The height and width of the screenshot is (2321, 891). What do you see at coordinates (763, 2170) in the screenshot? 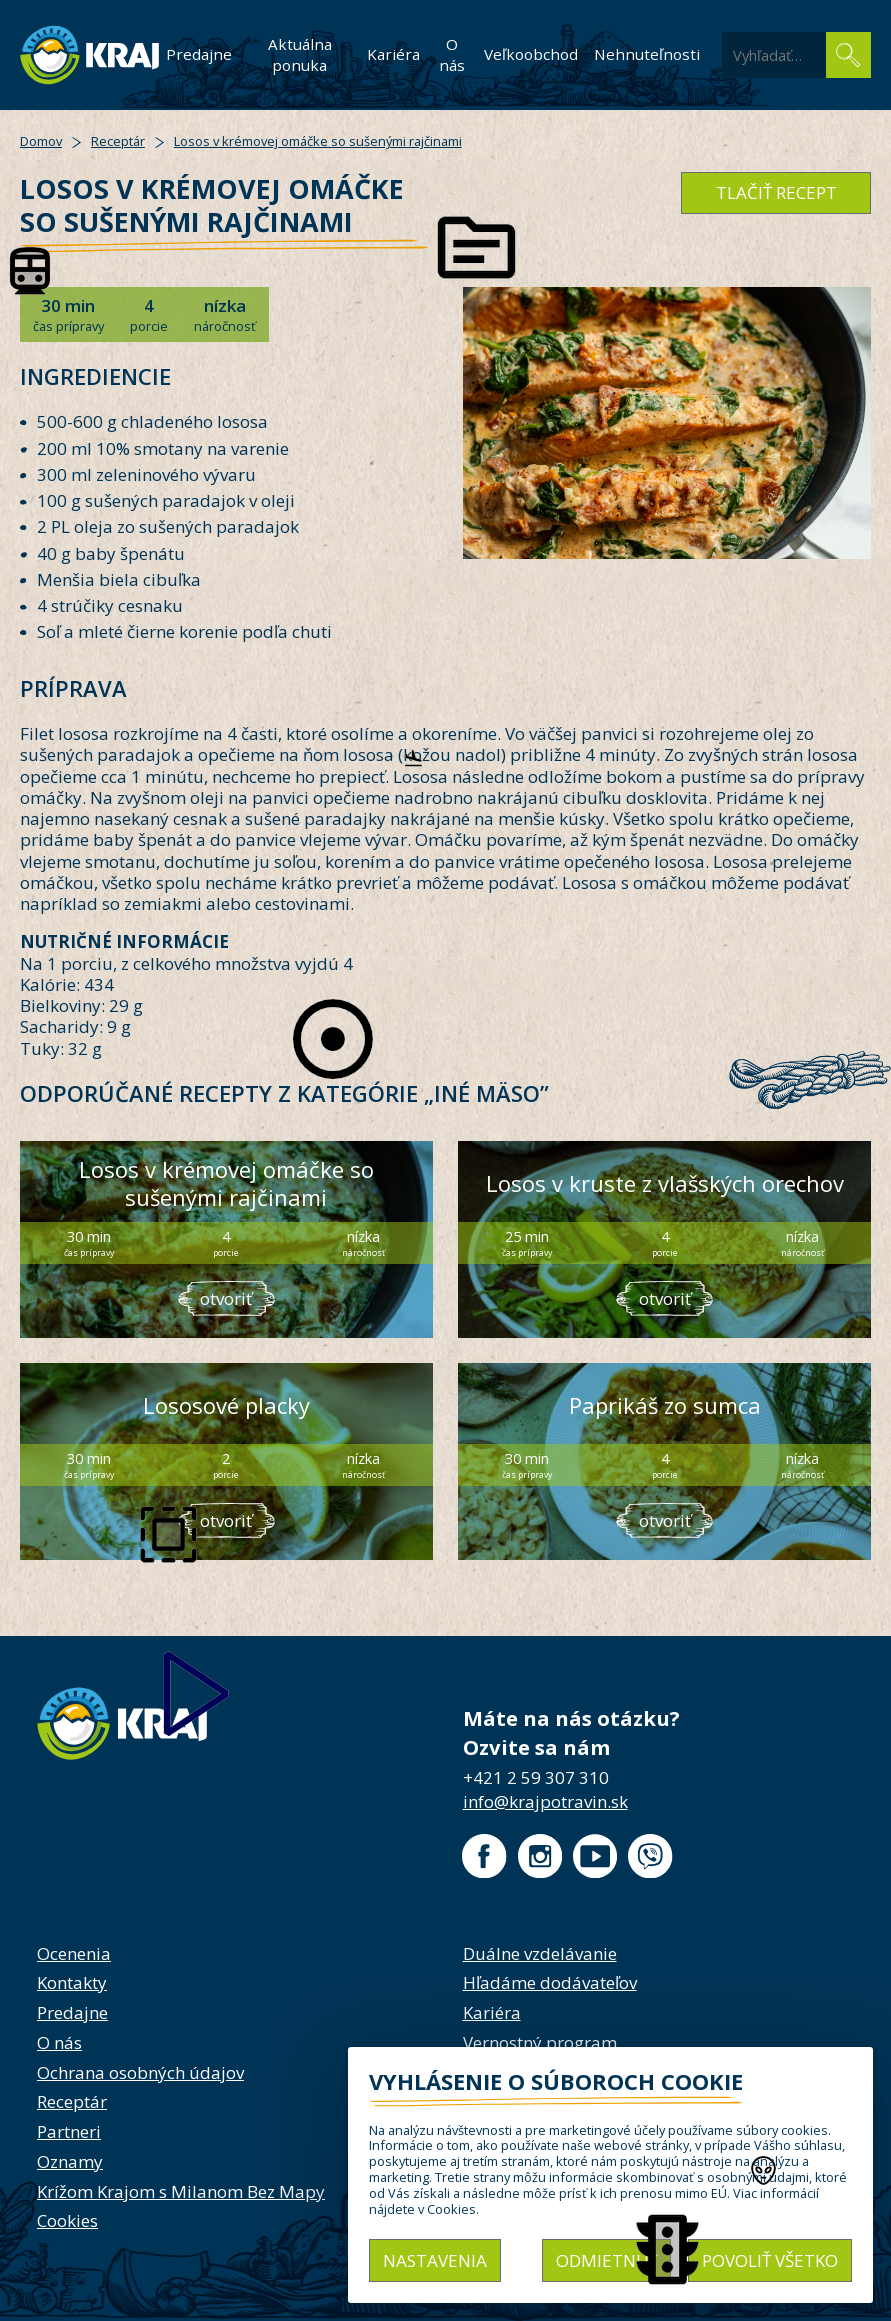
I see `indicates unknown or unidentified user` at bounding box center [763, 2170].